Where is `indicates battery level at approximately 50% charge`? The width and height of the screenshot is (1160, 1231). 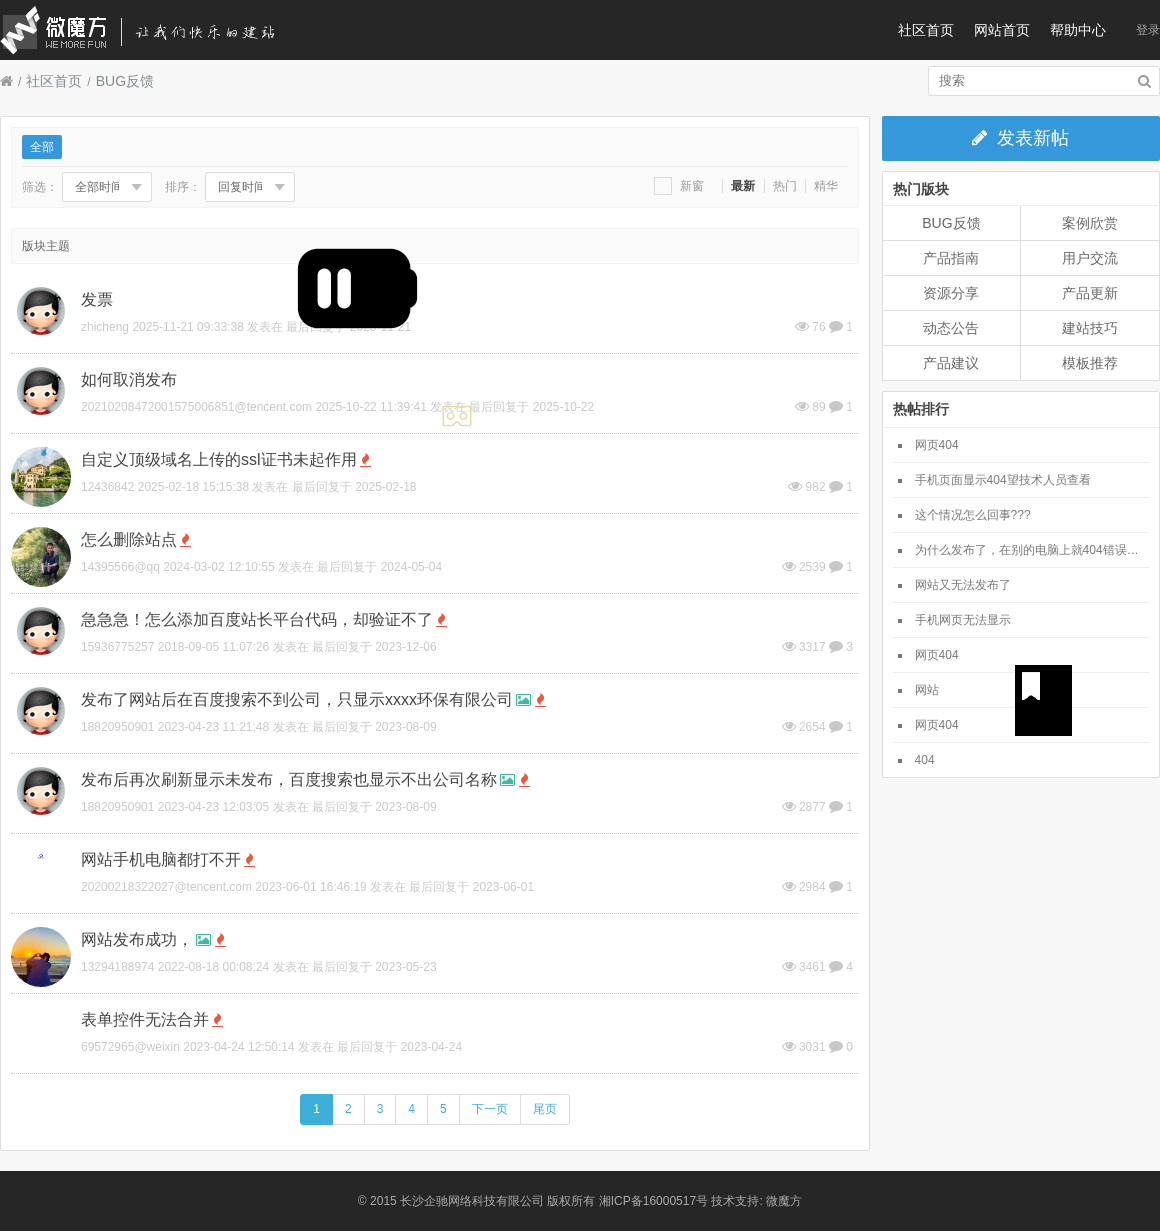
indicates battery level at approximately 50% charge is located at coordinates (357, 288).